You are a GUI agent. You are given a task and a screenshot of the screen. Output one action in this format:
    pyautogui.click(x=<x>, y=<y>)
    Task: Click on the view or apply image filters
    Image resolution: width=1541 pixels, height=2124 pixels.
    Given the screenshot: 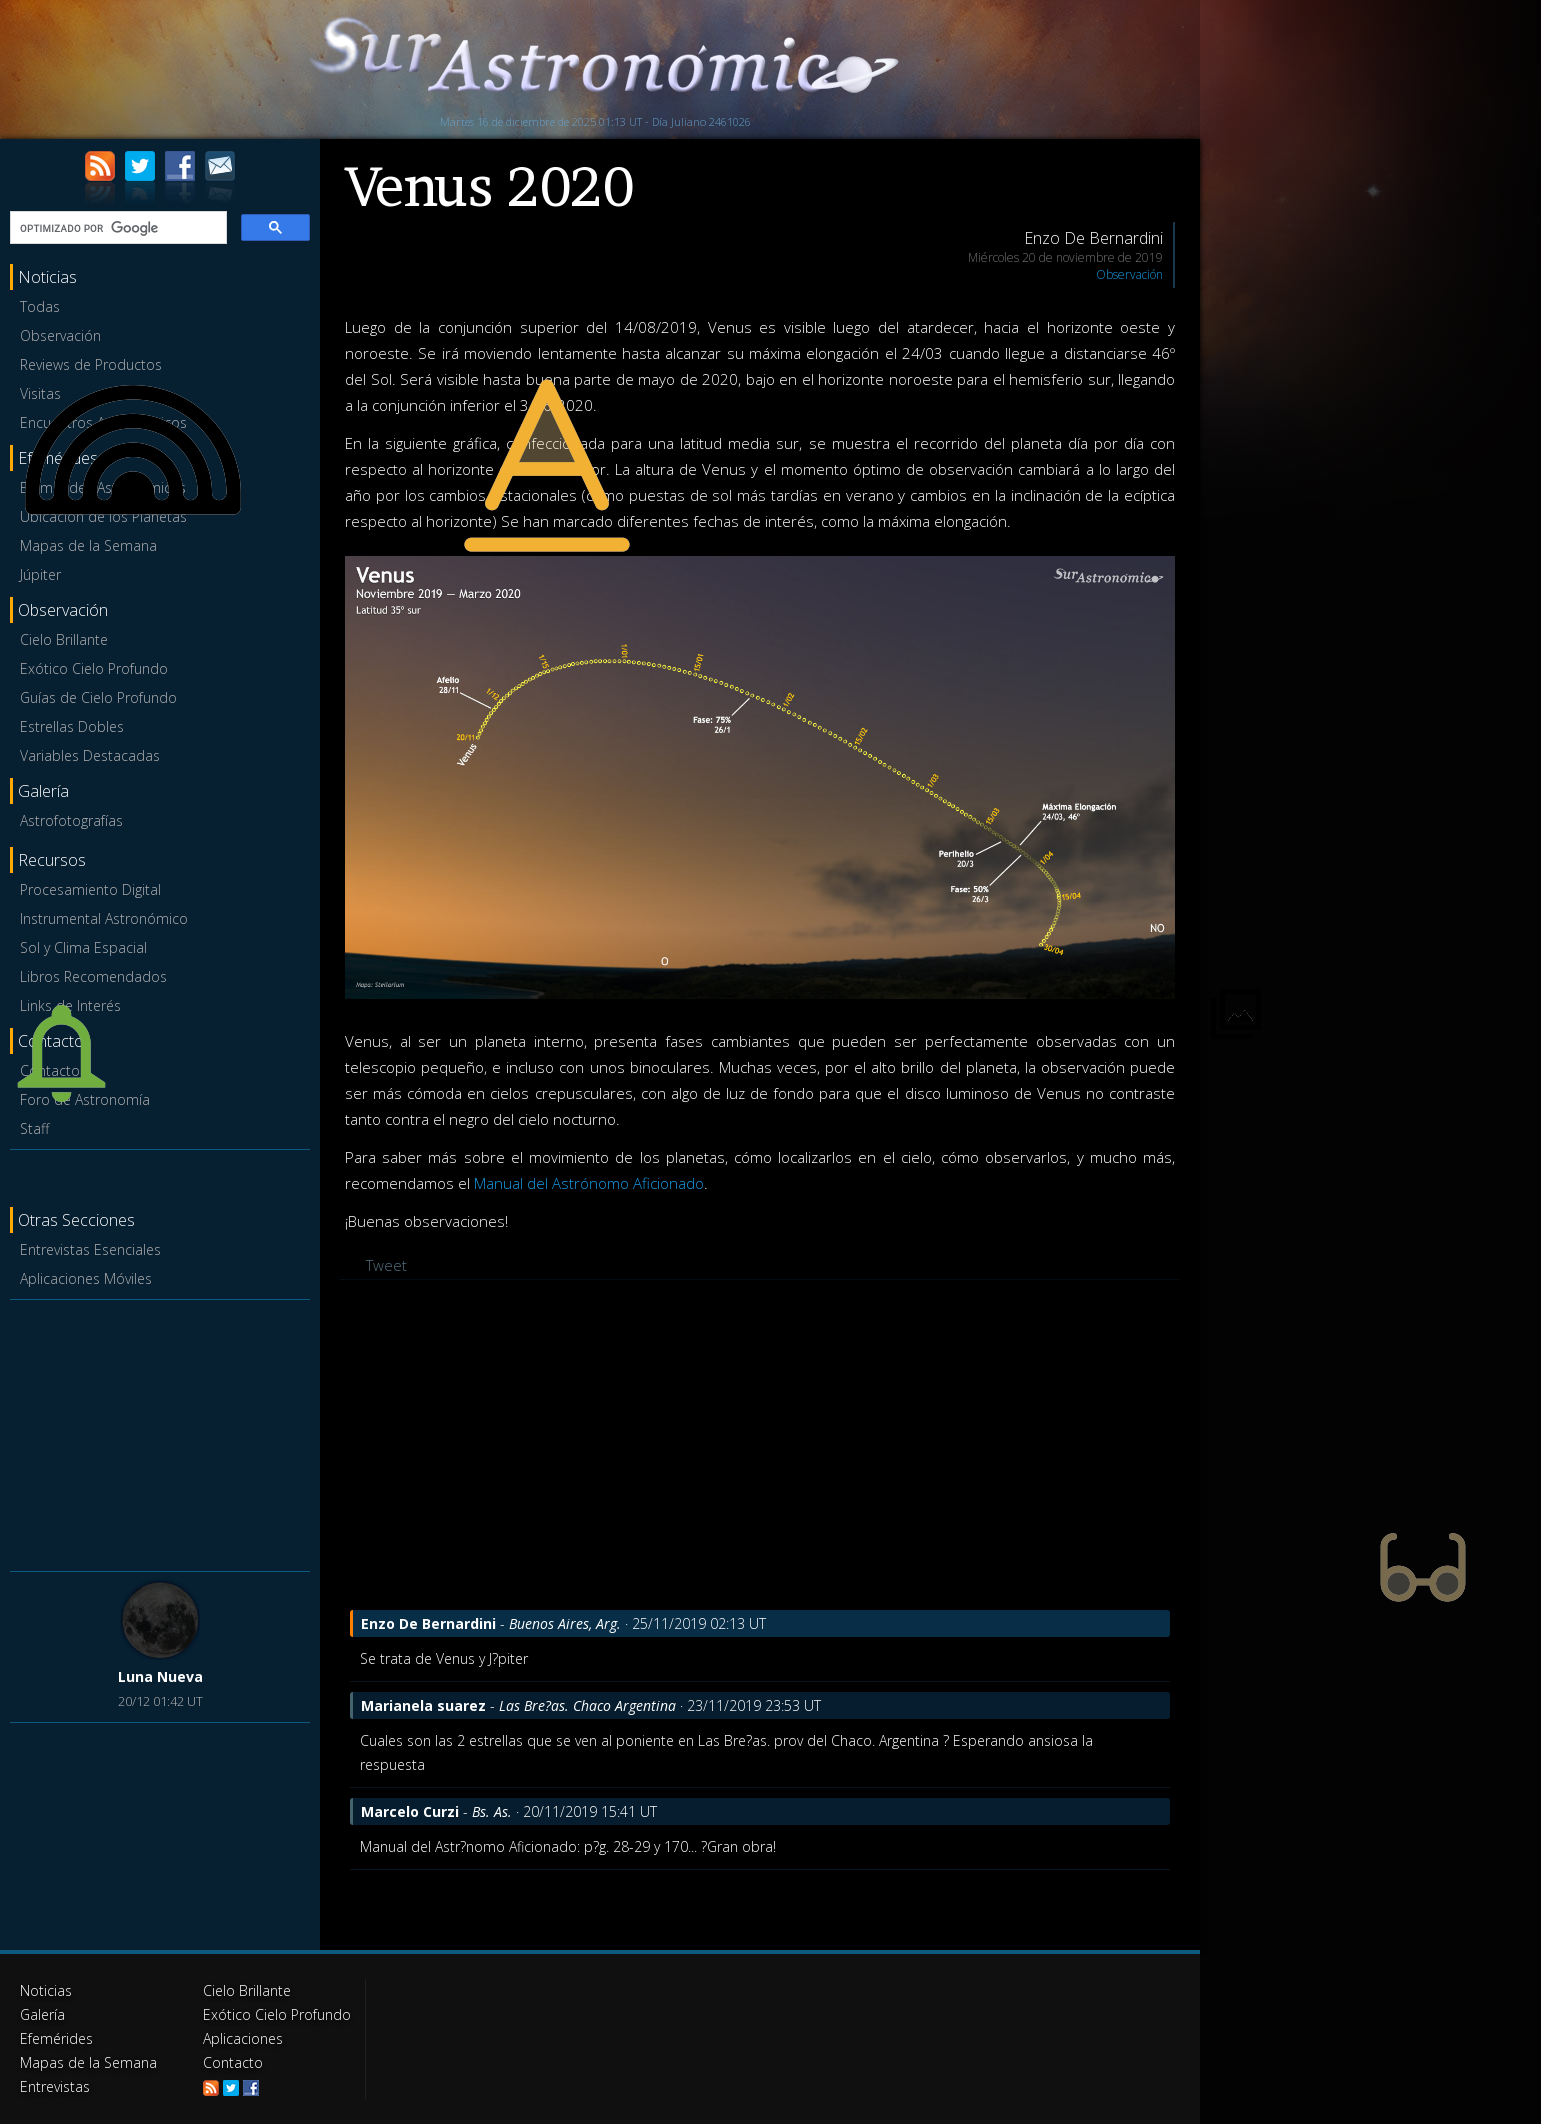 What is the action you would take?
    pyautogui.click(x=1236, y=1014)
    